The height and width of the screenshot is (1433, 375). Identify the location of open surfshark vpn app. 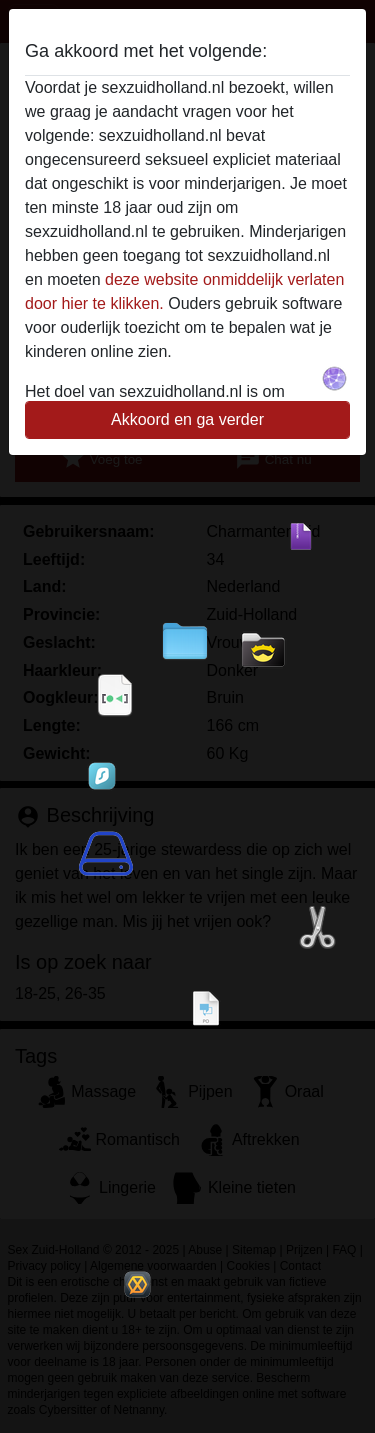
(102, 776).